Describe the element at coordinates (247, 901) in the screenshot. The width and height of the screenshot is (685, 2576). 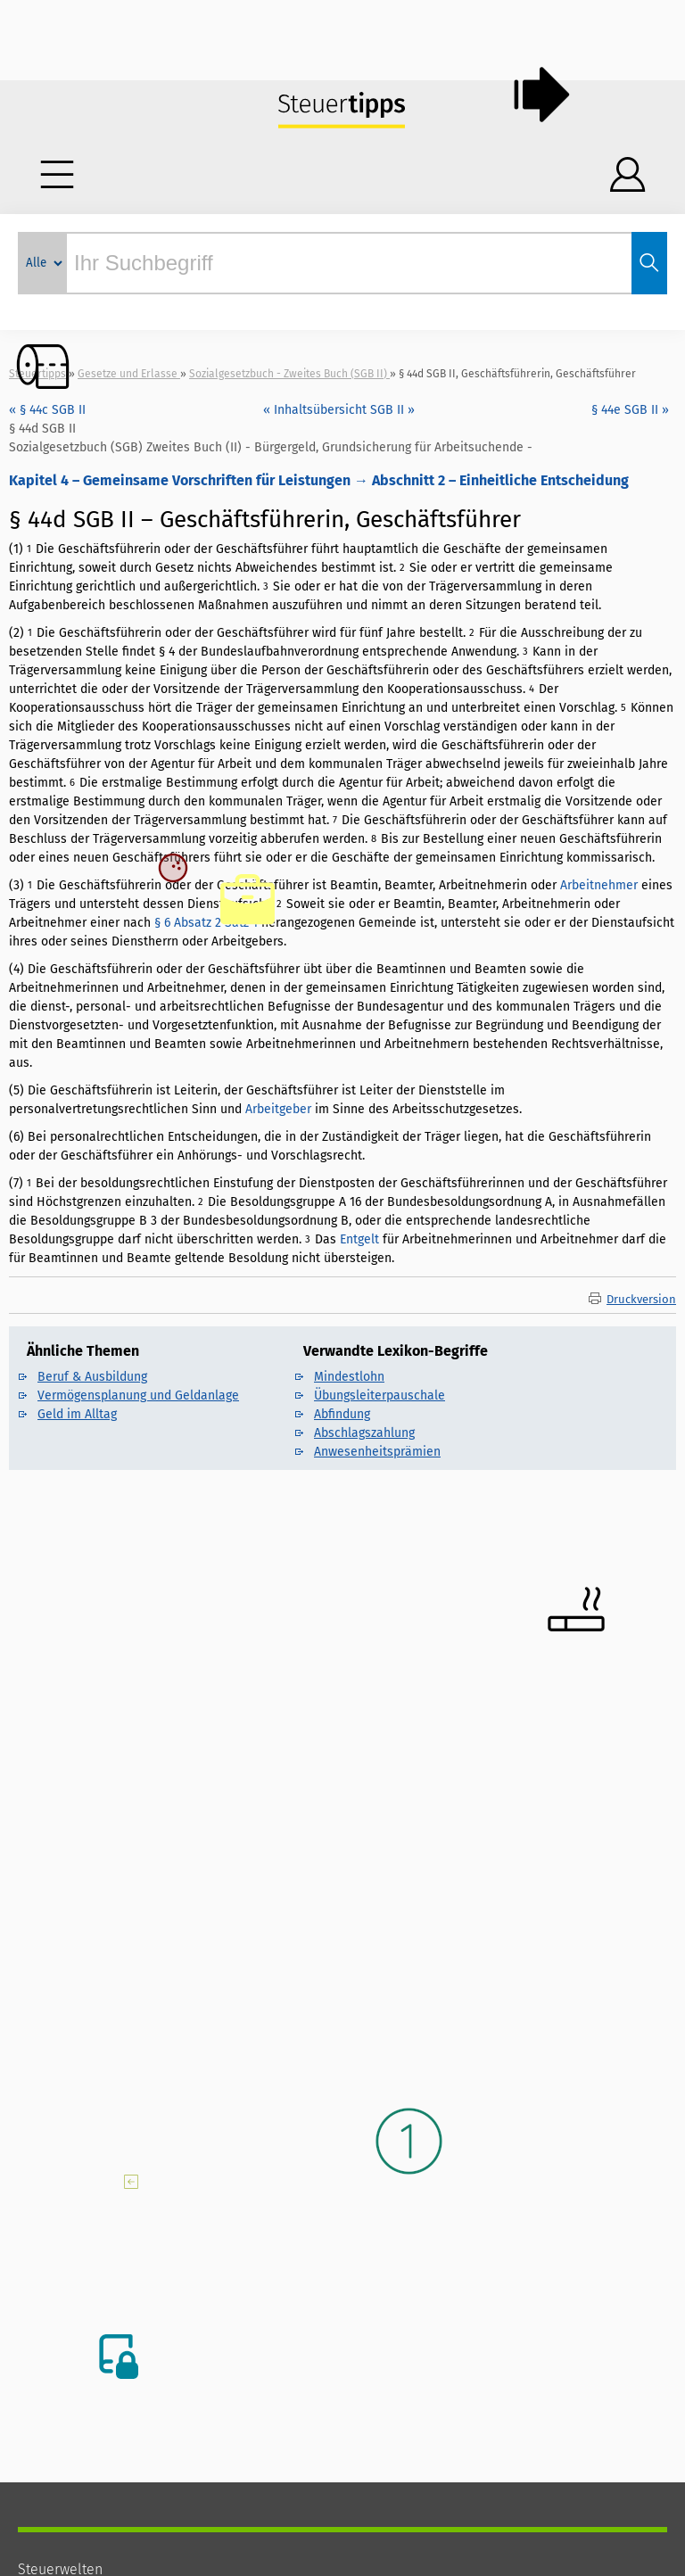
I see `access work or business-related content` at that location.